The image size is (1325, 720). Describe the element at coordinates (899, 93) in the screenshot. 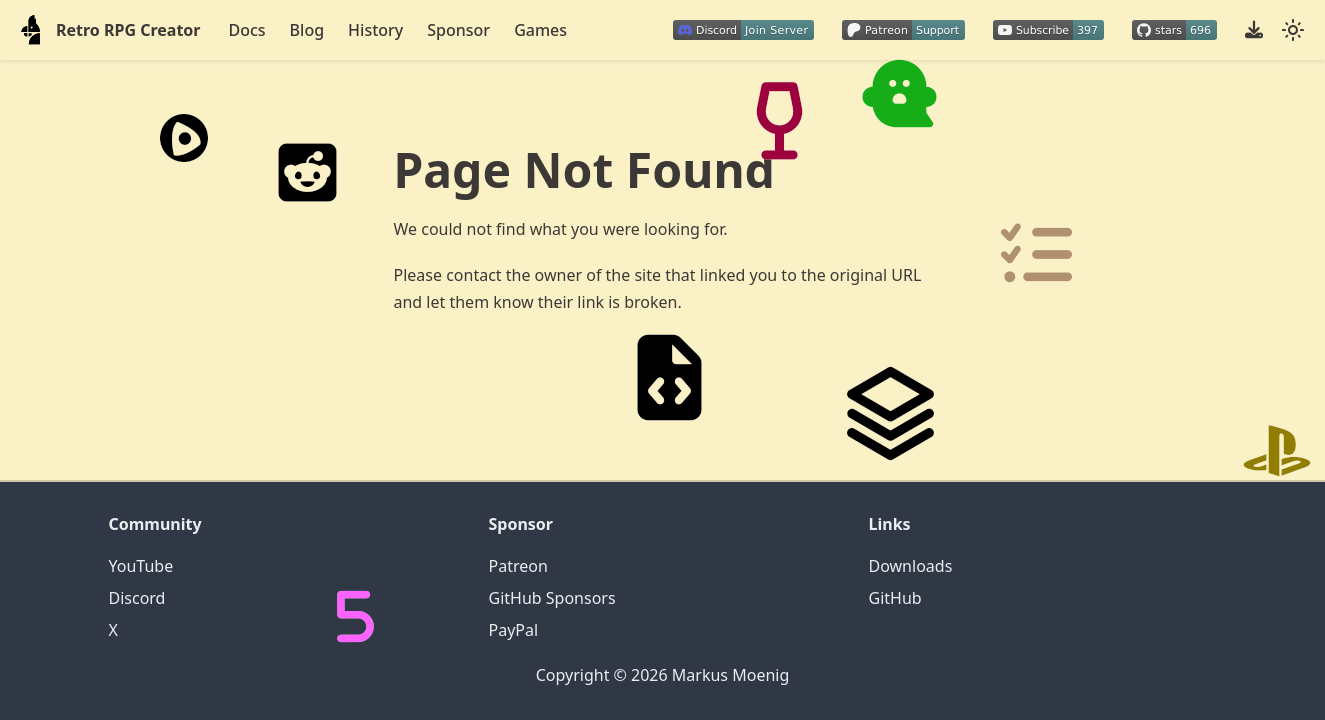

I see `toggle ghost mode or invisible status` at that location.